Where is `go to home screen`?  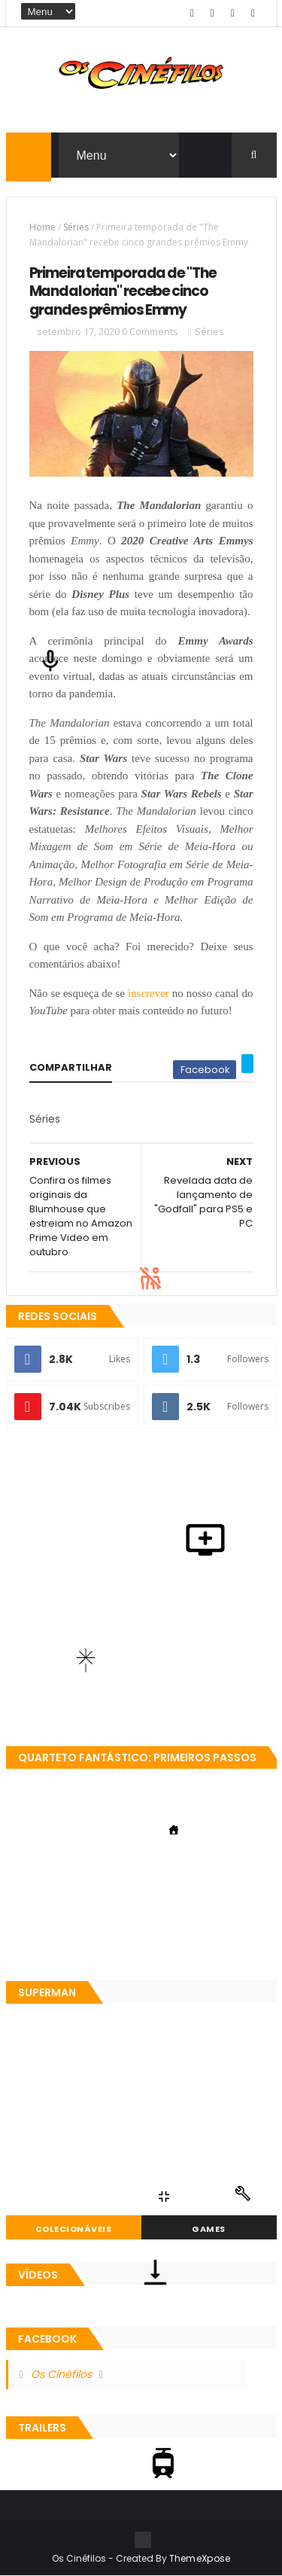
go to home screen is located at coordinates (174, 1830).